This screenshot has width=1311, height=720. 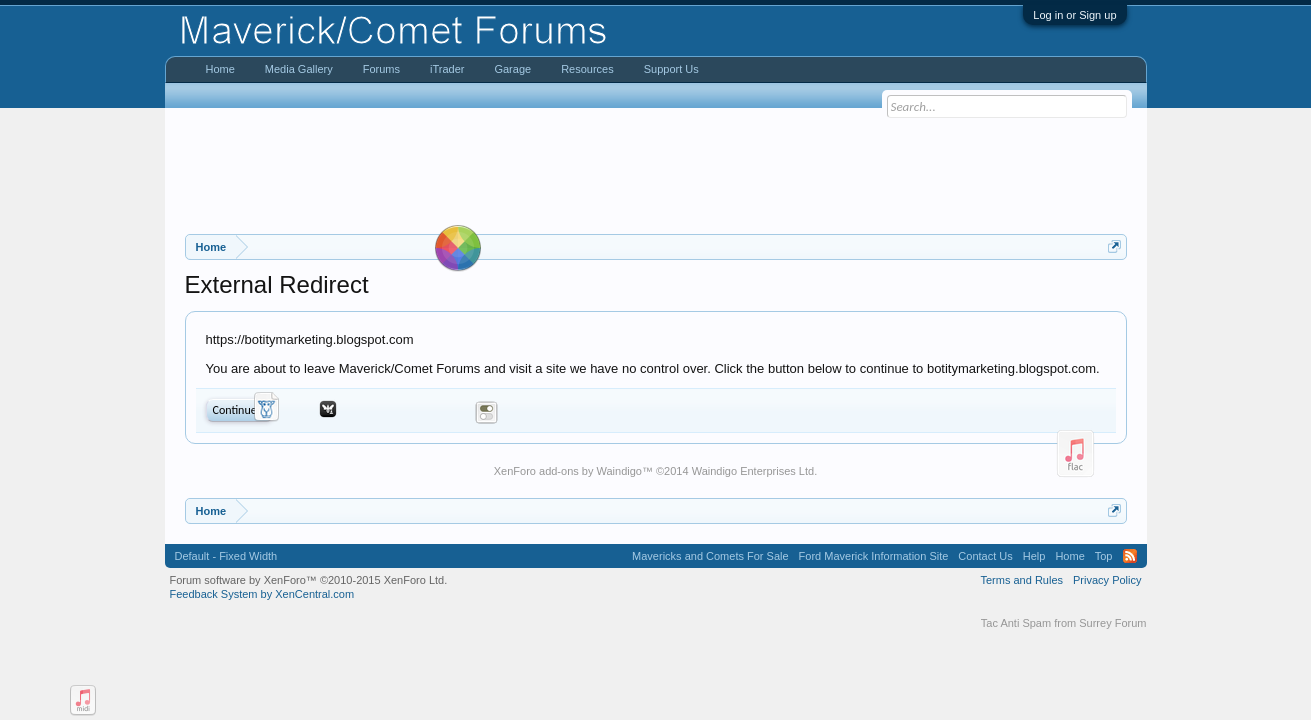 I want to click on open color picker tool, so click(x=458, y=248).